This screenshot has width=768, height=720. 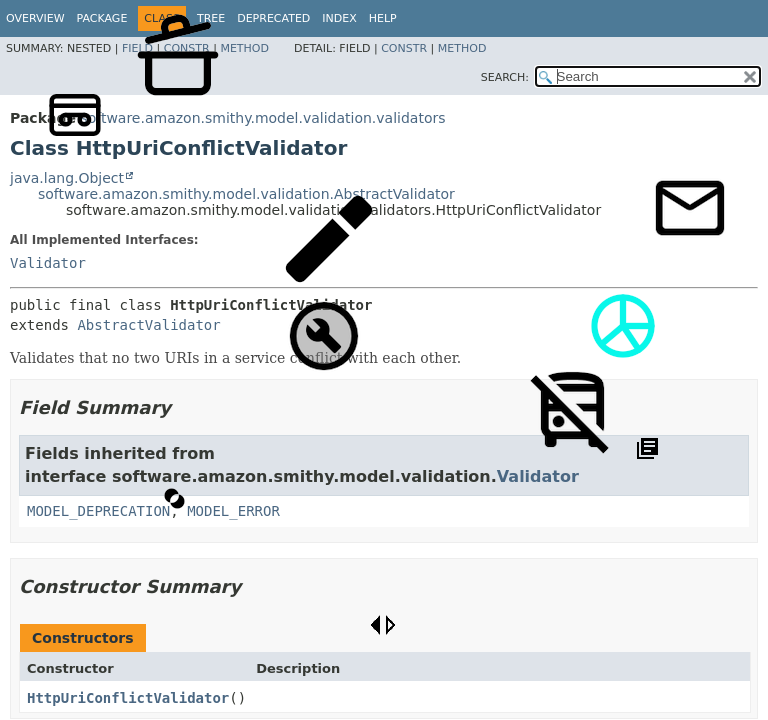 I want to click on access your document library, so click(x=647, y=448).